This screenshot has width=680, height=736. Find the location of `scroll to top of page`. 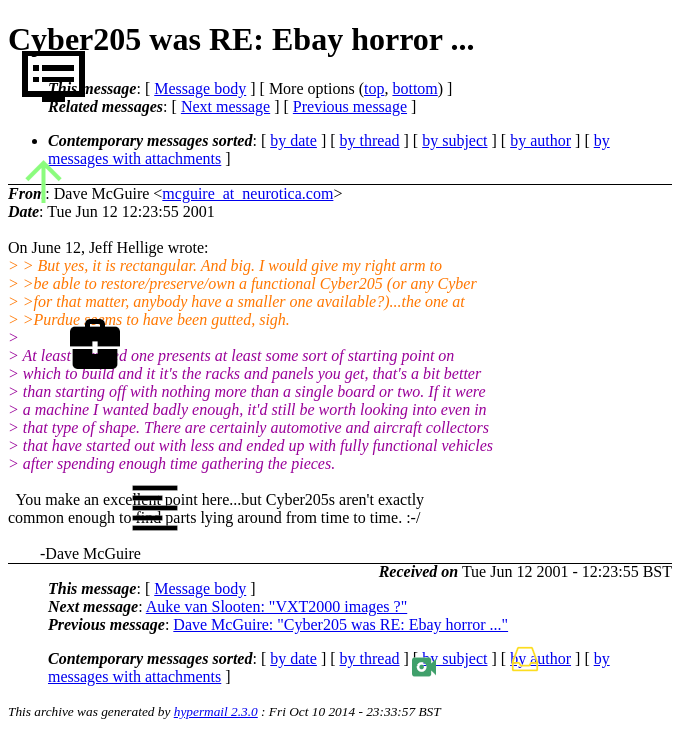

scroll to top of page is located at coordinates (43, 181).